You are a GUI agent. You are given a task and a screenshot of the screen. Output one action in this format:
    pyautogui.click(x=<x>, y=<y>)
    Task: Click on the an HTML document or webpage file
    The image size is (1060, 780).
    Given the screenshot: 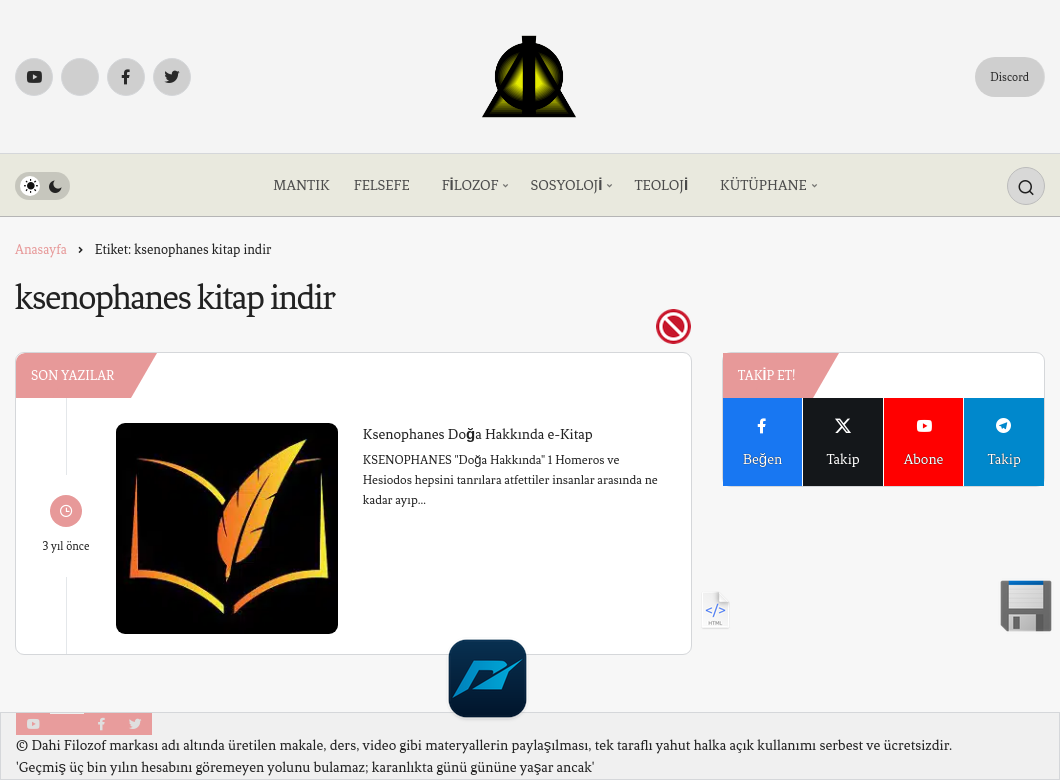 What is the action you would take?
    pyautogui.click(x=715, y=610)
    